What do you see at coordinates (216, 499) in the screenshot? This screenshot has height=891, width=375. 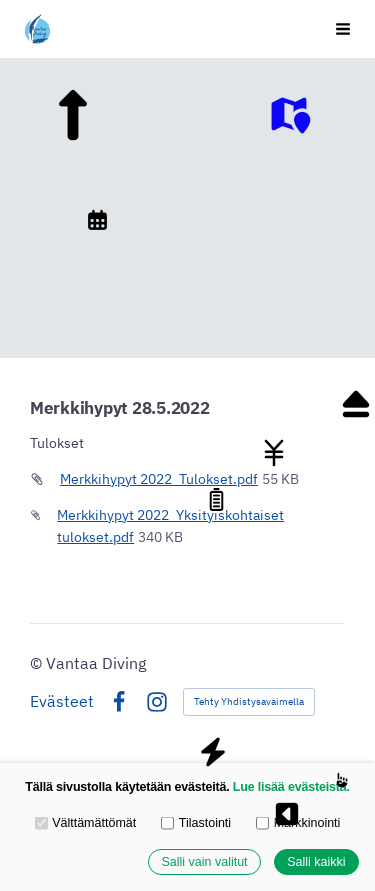 I see `indicates battery is fully charged` at bounding box center [216, 499].